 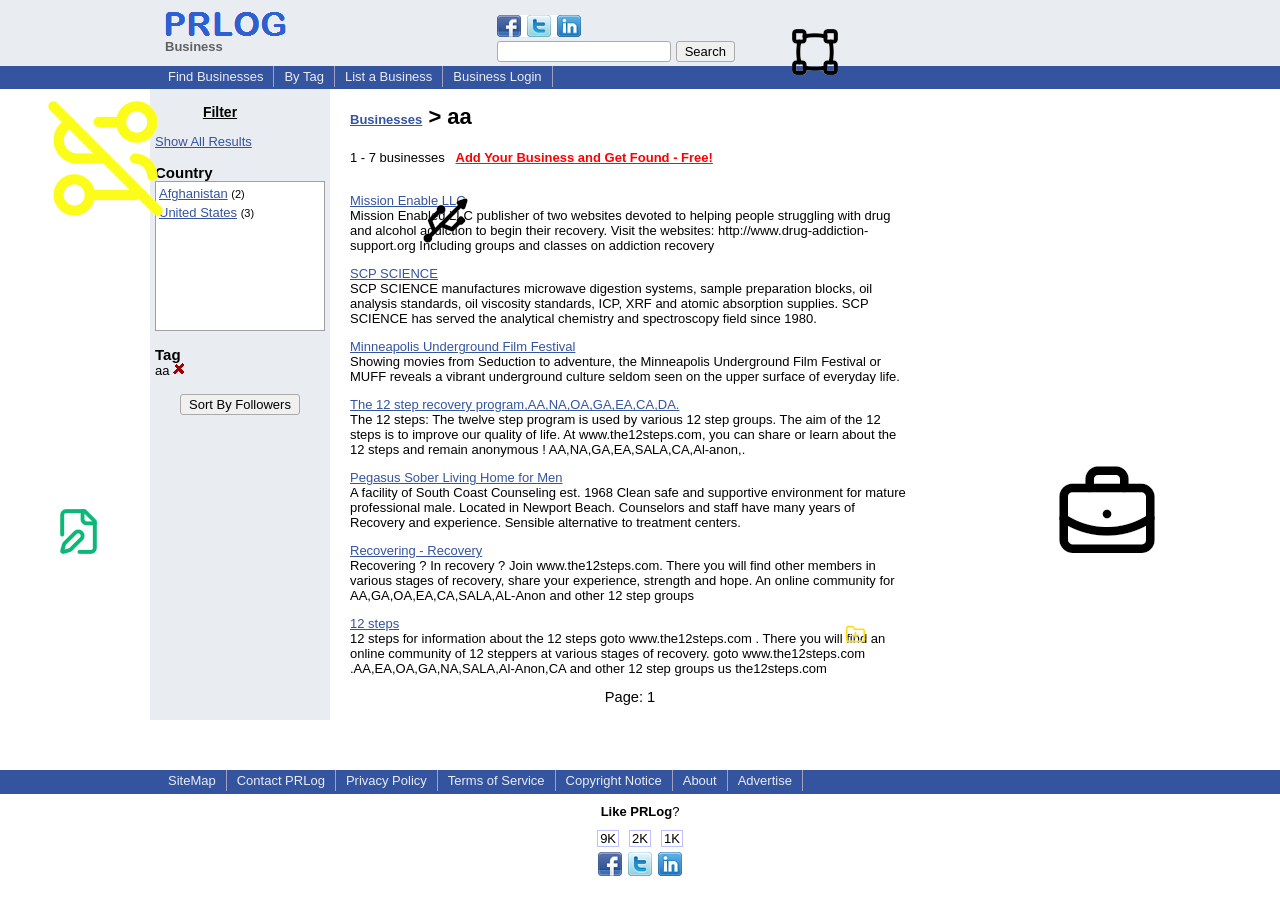 What do you see at coordinates (815, 52) in the screenshot?
I see `adjust vector shape boundaries` at bounding box center [815, 52].